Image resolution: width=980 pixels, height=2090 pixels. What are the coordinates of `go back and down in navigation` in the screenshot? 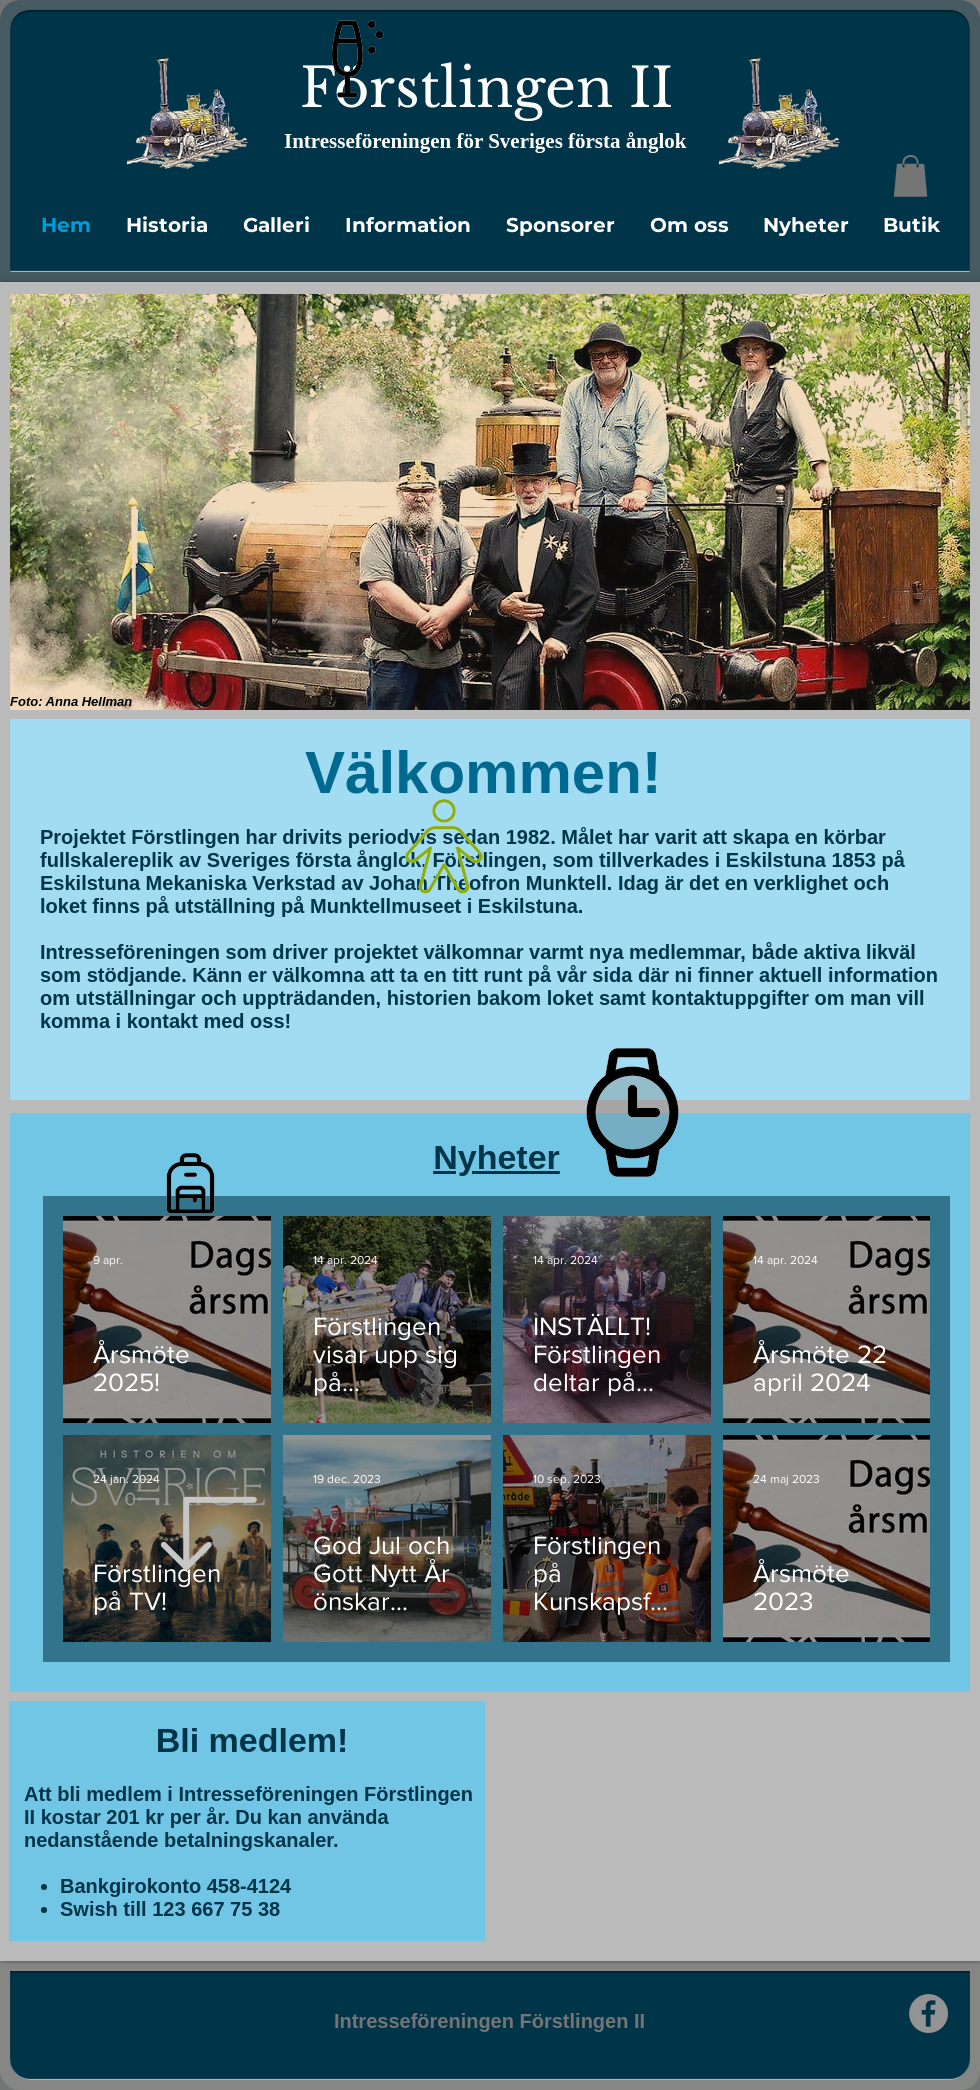 It's located at (205, 1526).